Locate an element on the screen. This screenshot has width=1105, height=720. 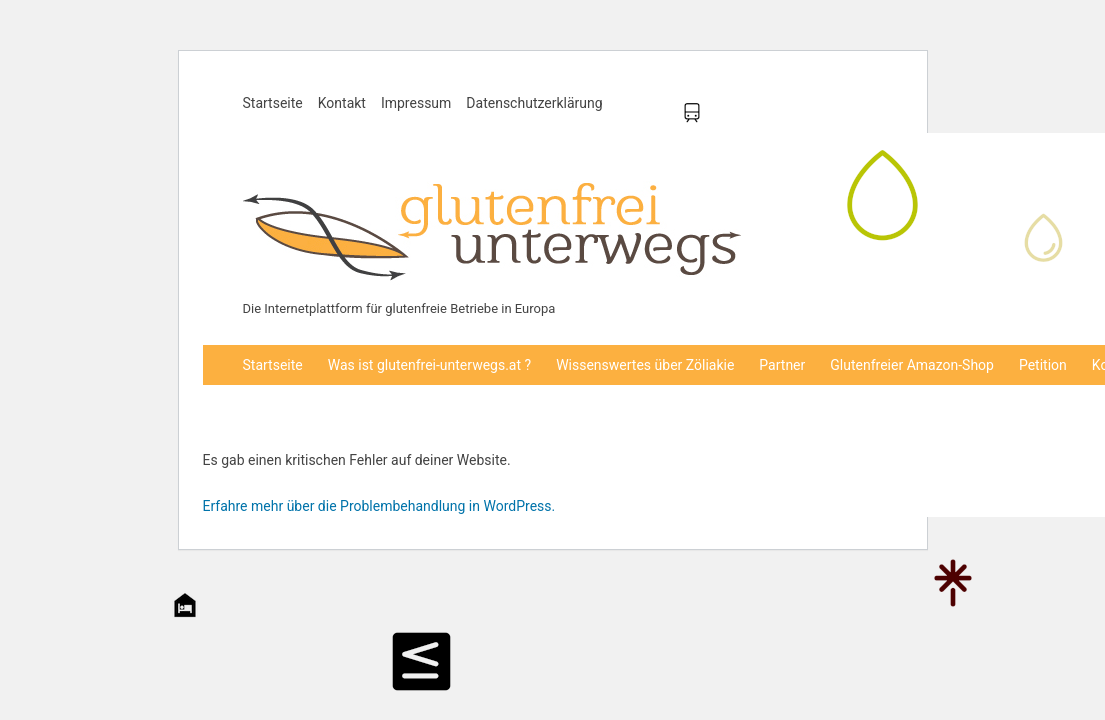
visit linktree profile is located at coordinates (953, 583).